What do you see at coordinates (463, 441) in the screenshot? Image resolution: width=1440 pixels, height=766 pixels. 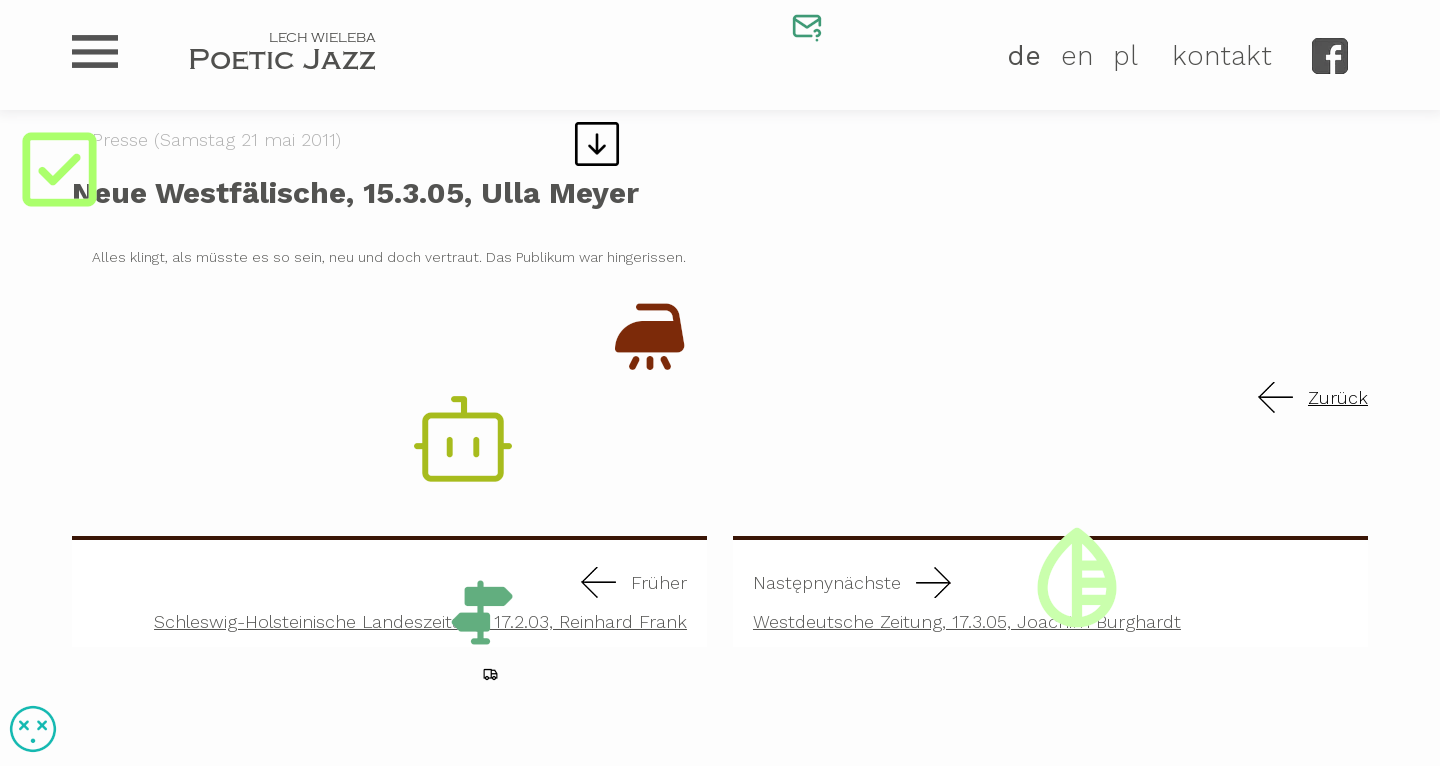 I see `view dependabot alerts and automated dependency updates` at bounding box center [463, 441].